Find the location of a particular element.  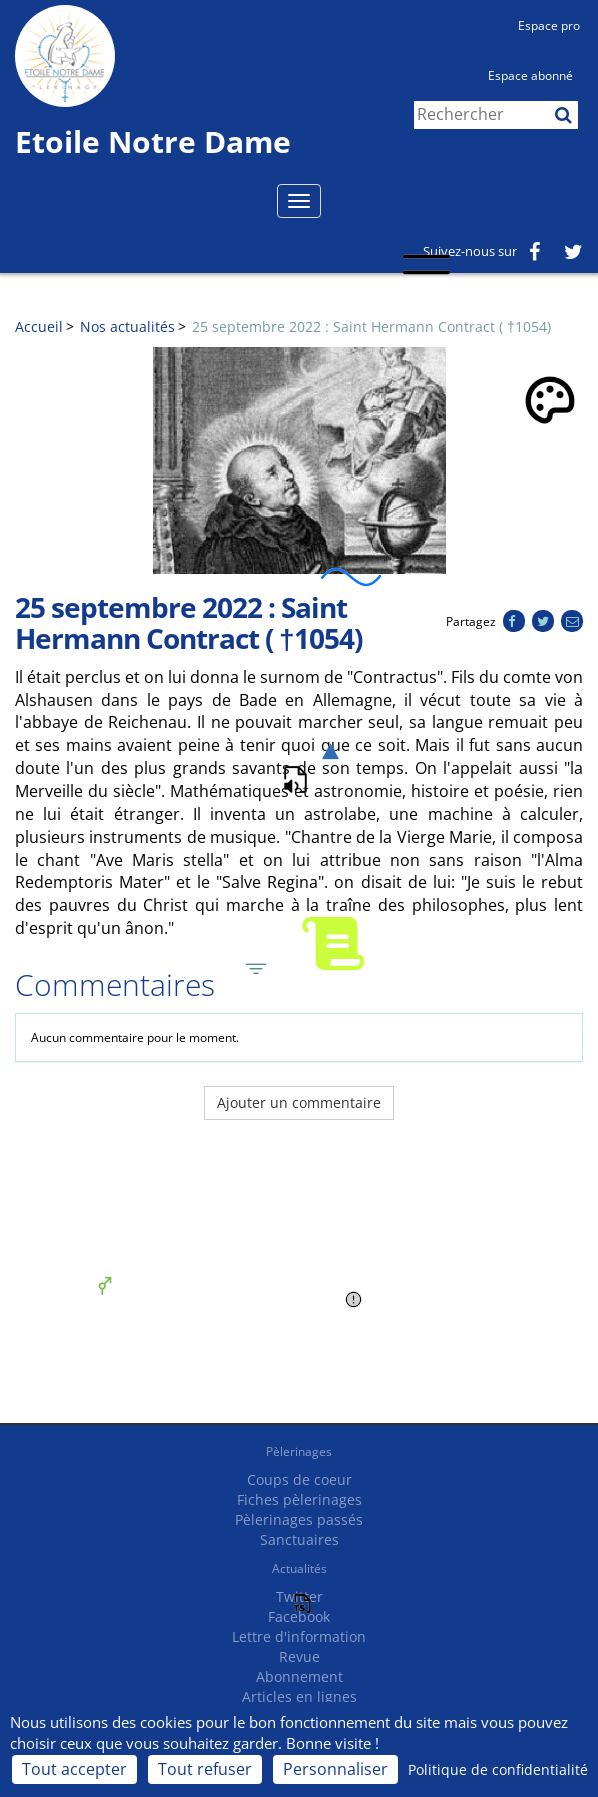

indicates a warning or alert status is located at coordinates (330, 751).